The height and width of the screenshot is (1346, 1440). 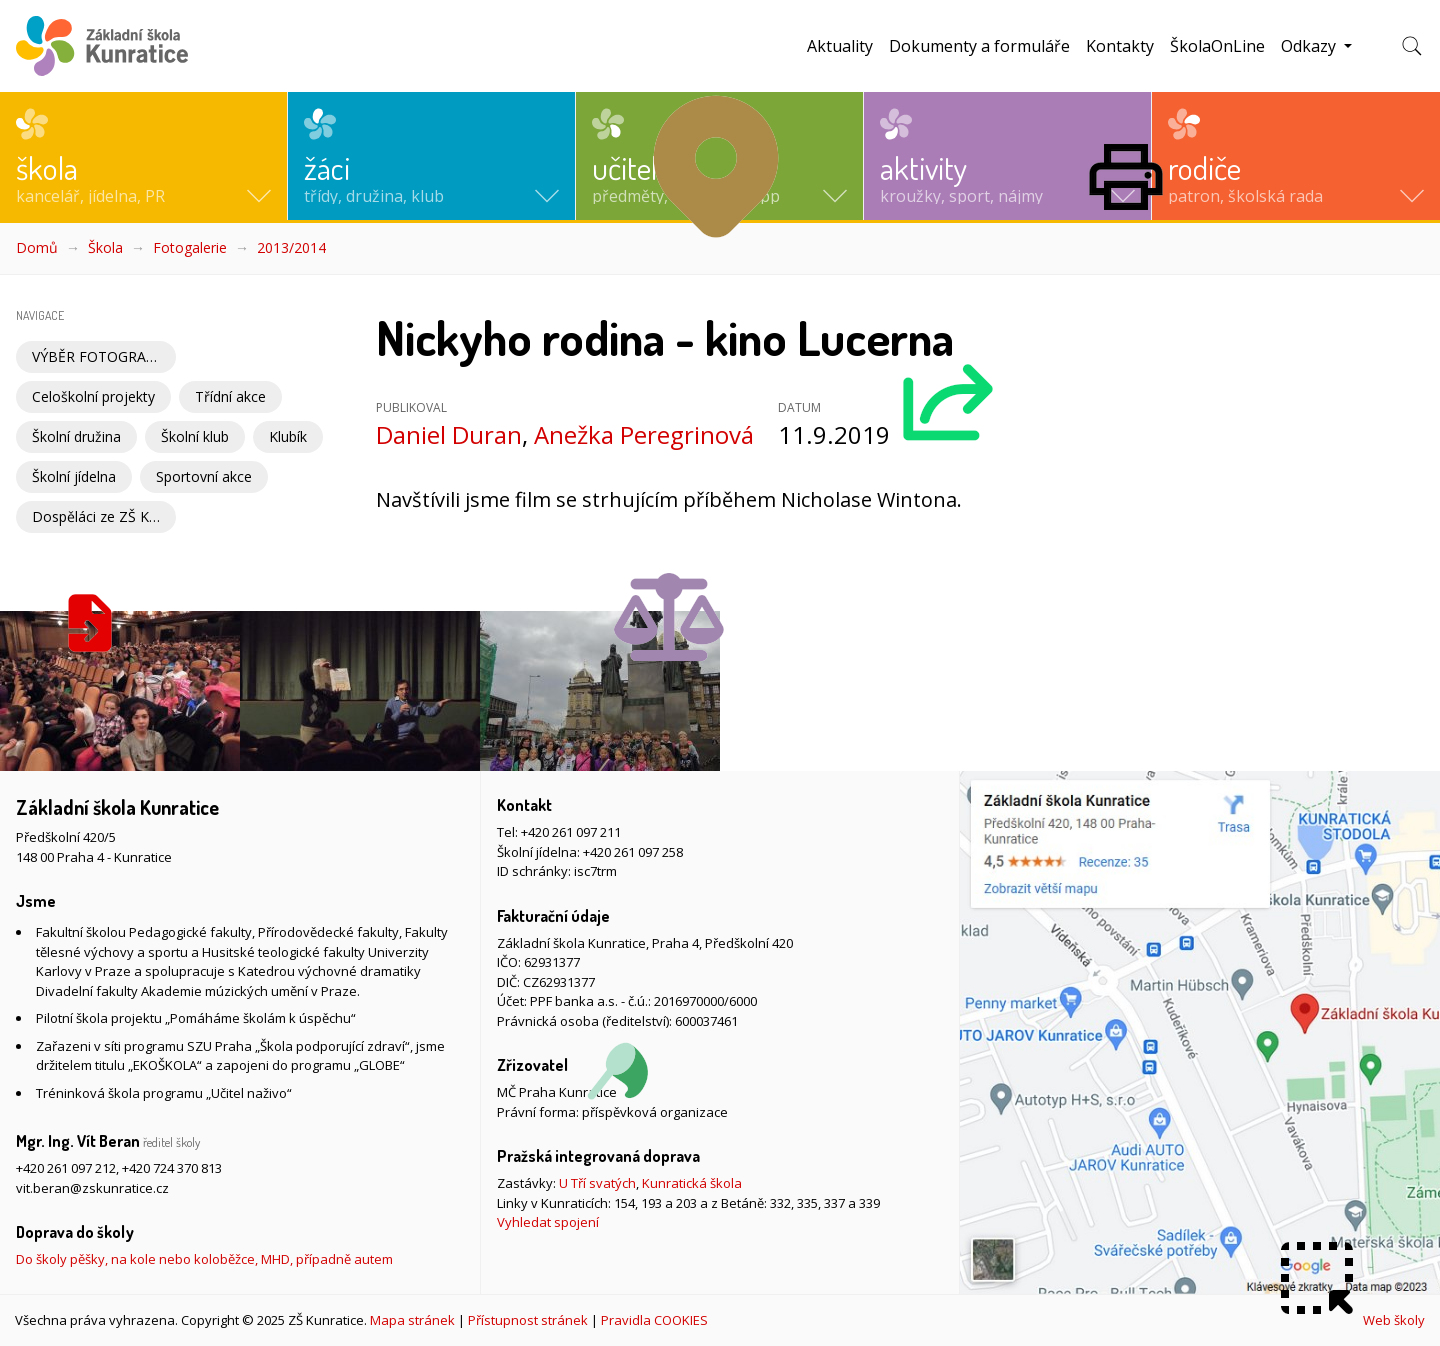 I want to click on discord bug hunter badge indicating a user who finds and reports bugs, so click(x=618, y=1071).